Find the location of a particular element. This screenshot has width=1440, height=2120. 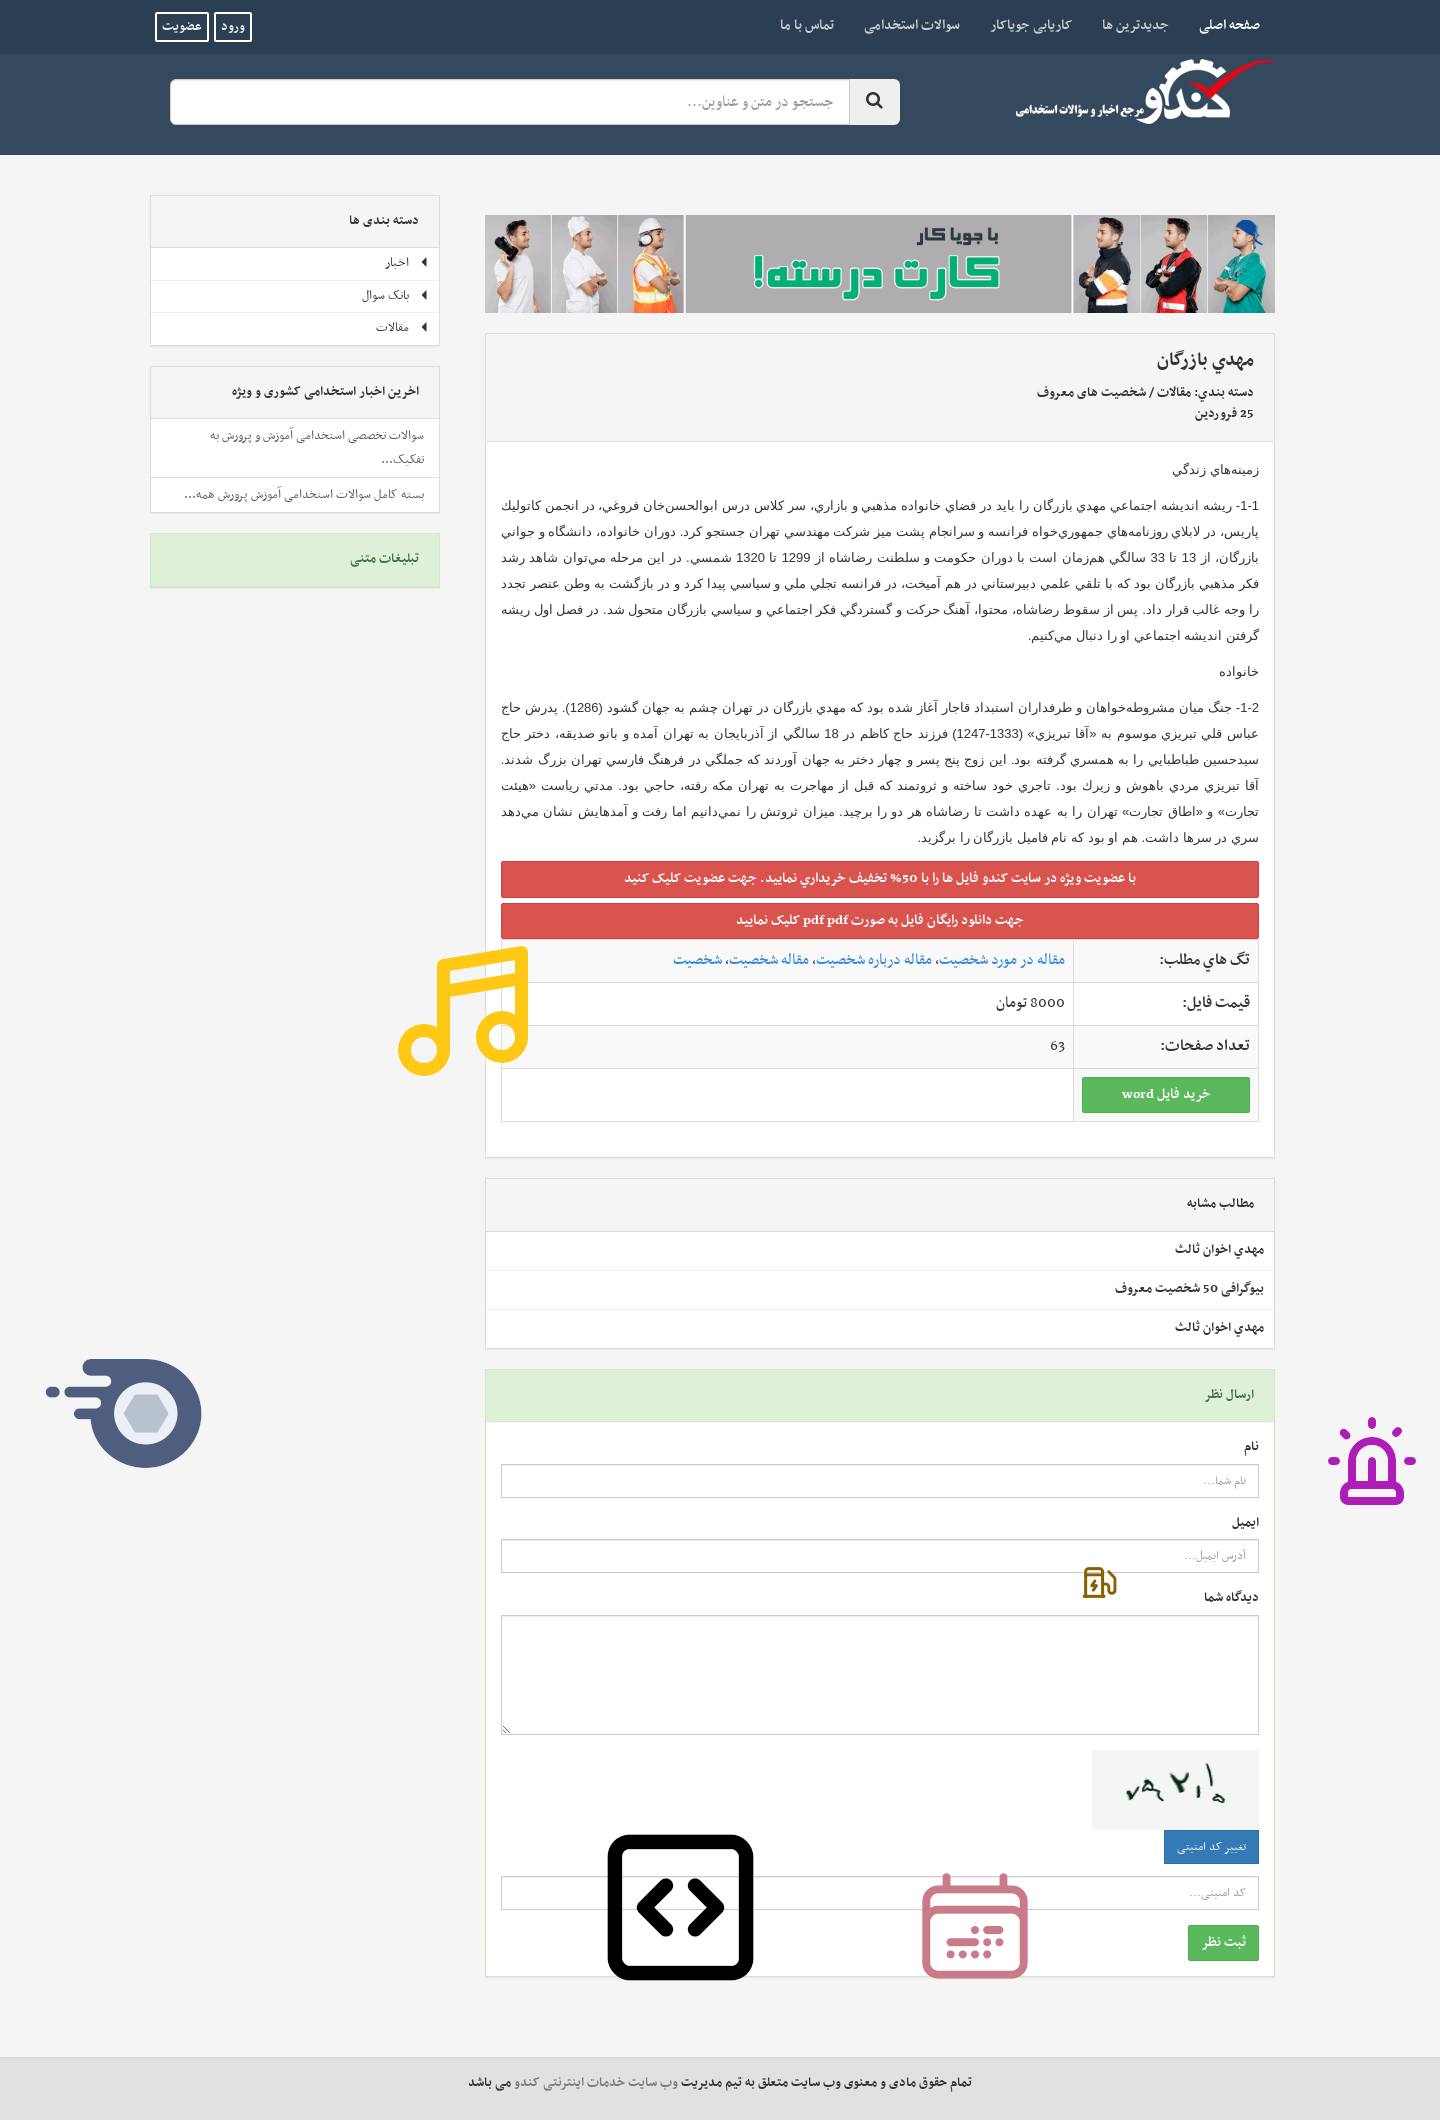

access discord nitro subscription features is located at coordinates (124, 1413).